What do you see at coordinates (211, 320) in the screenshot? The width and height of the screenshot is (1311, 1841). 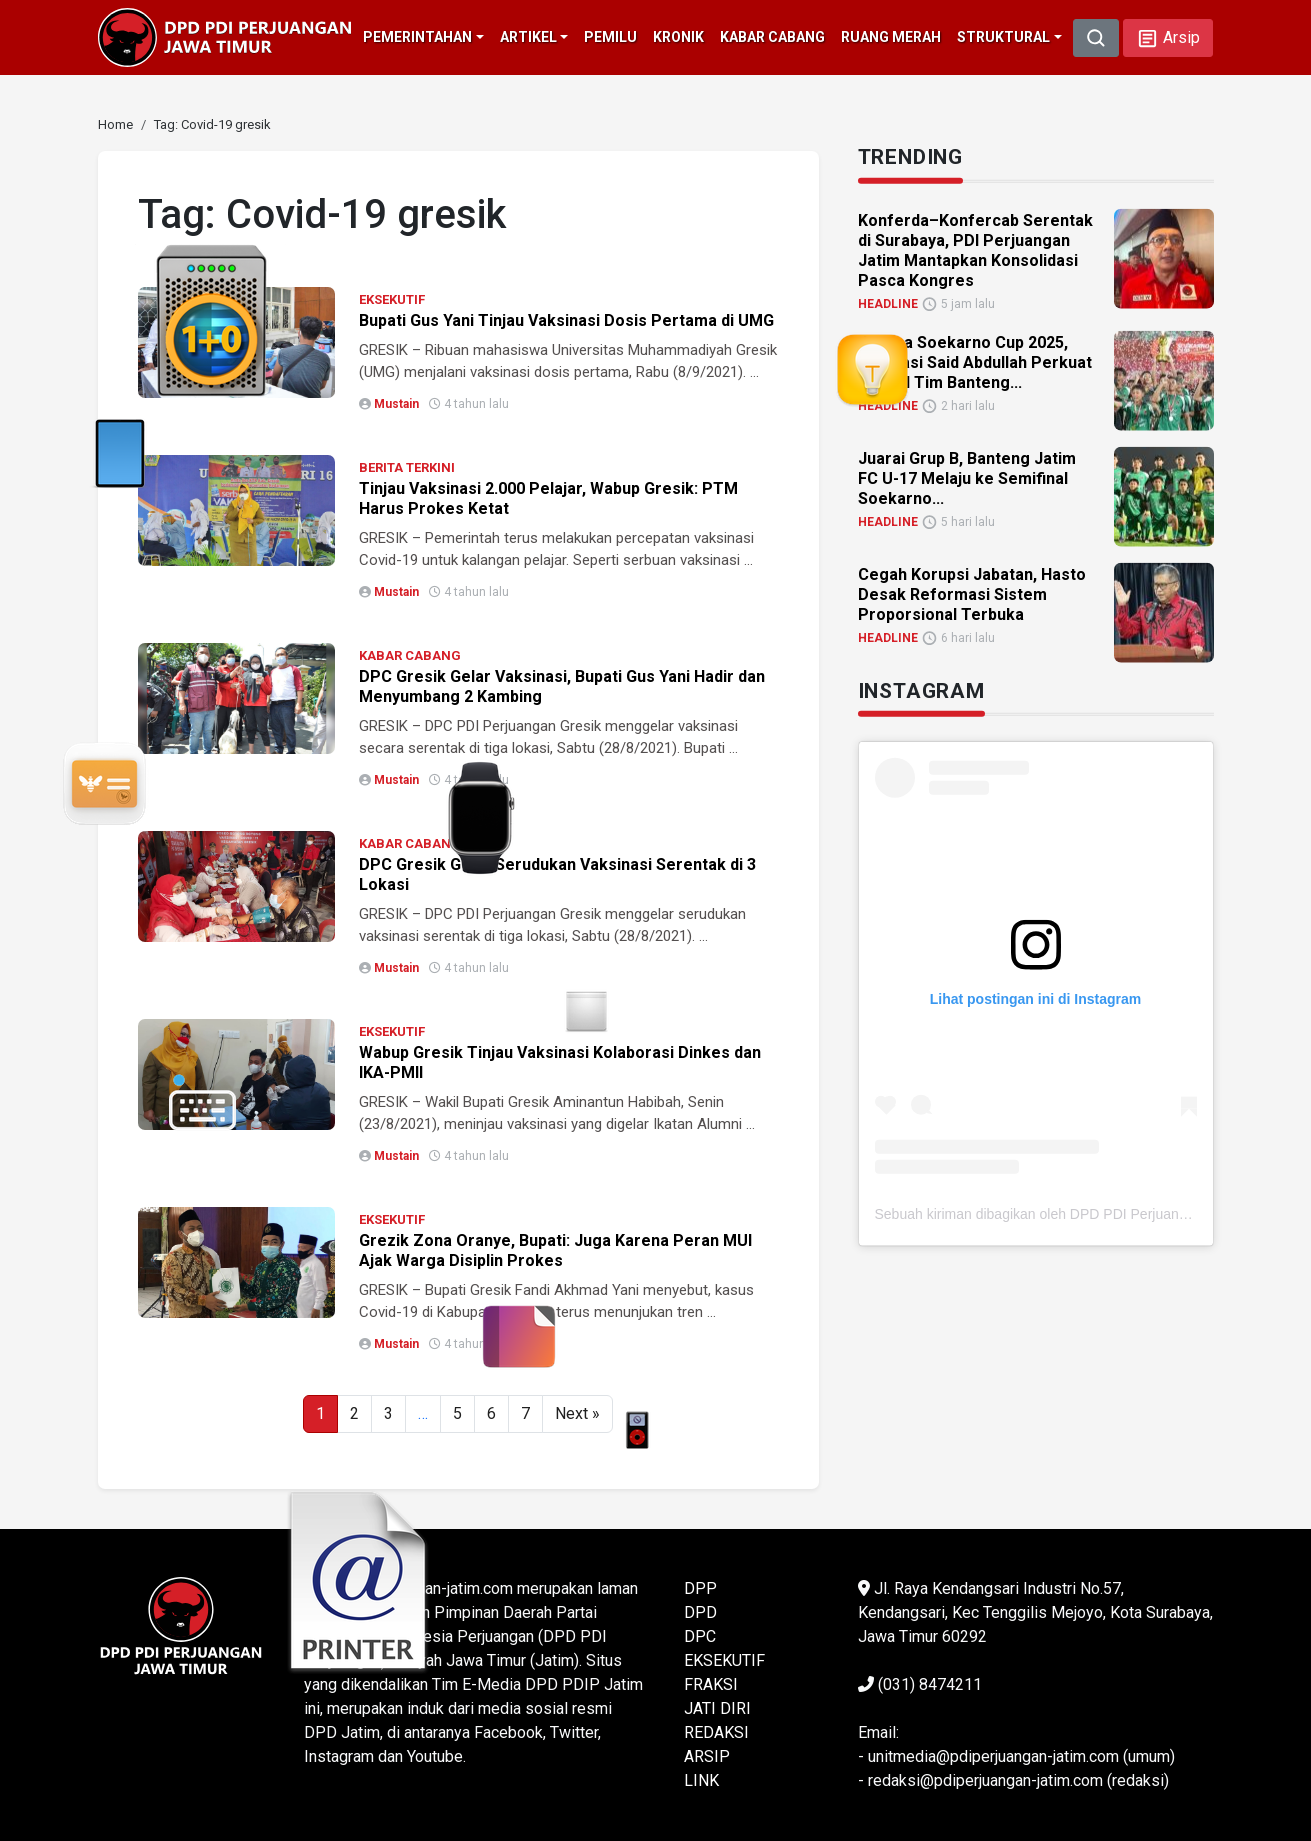 I see `configure RAID 10 storage array settings` at bounding box center [211, 320].